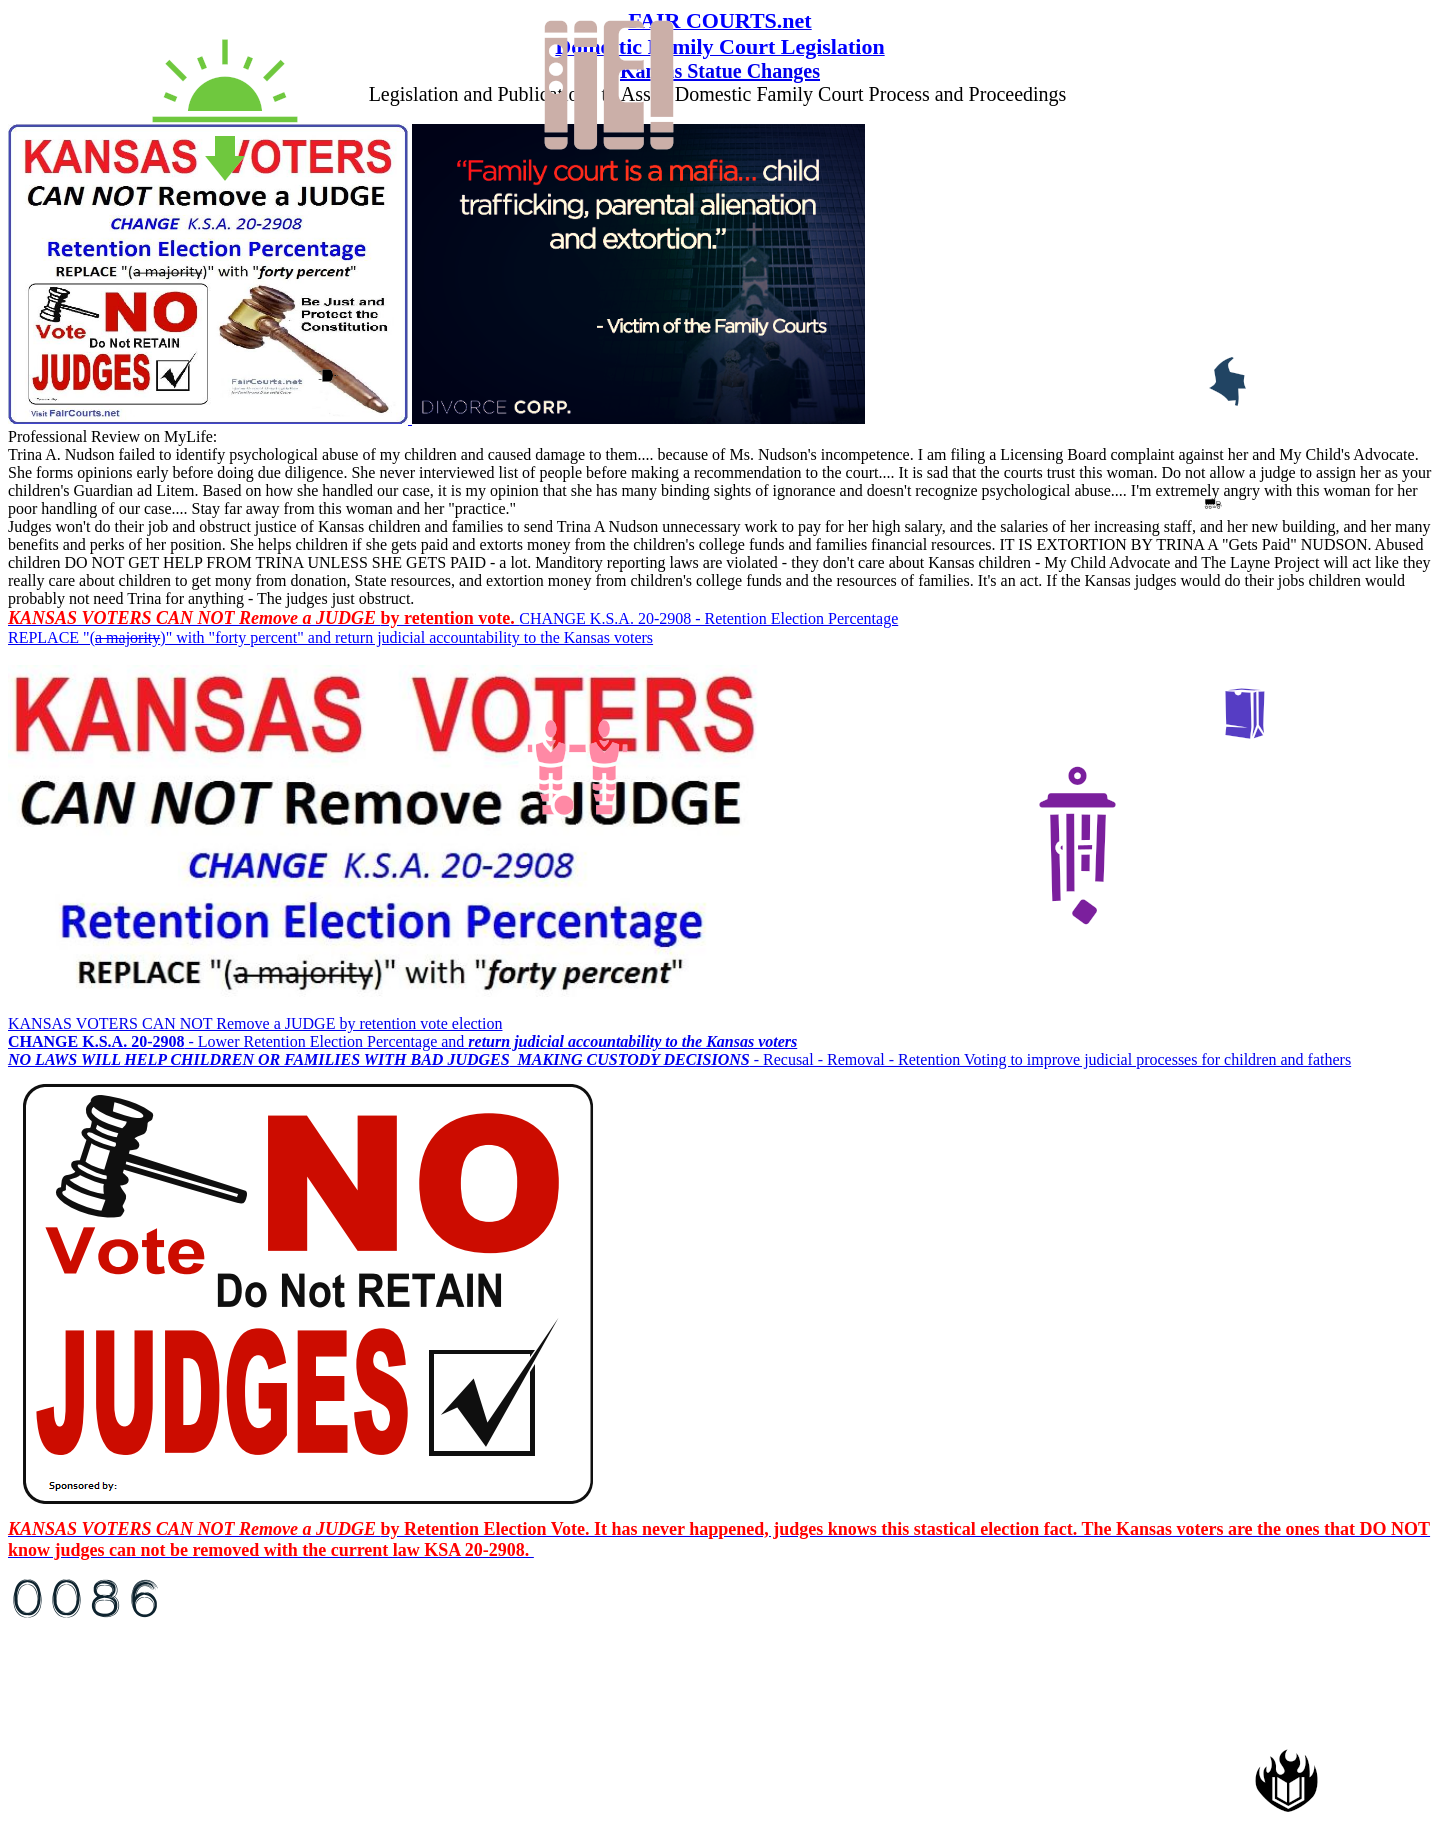 The image size is (1440, 1833). What do you see at coordinates (1286, 1780) in the screenshot?
I see `destroy or permanently delete a document` at bounding box center [1286, 1780].